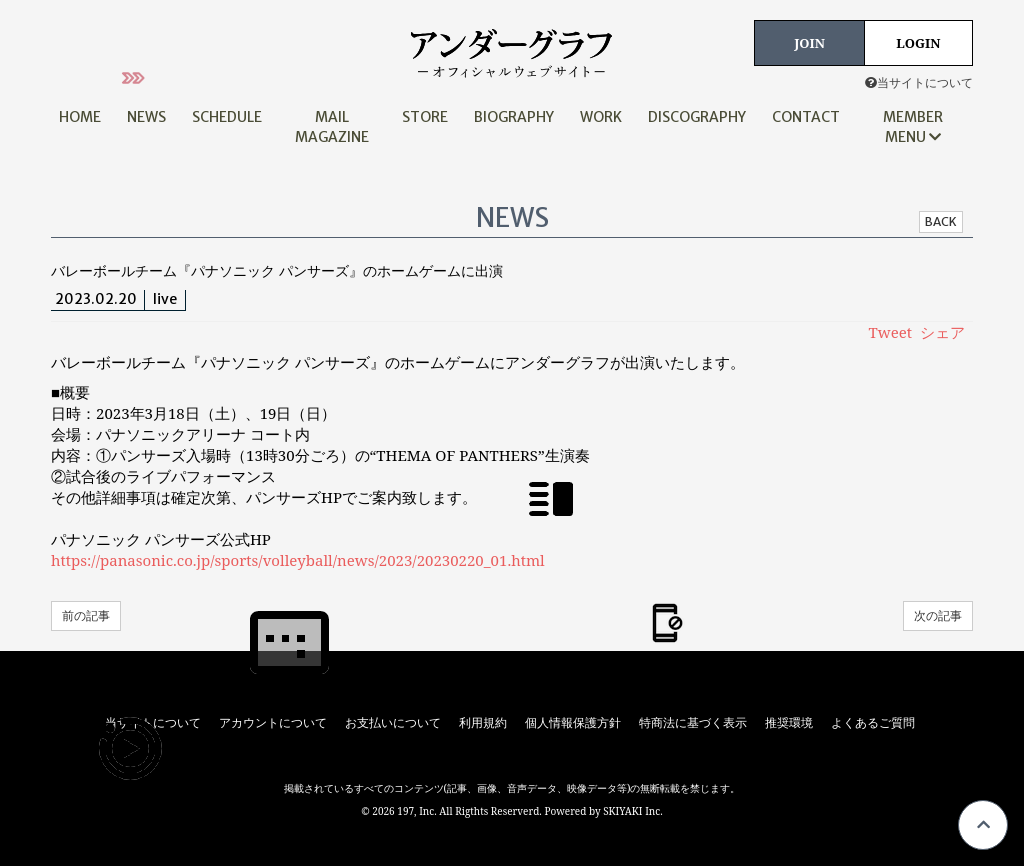 Image resolution: width=1024 pixels, height=866 pixels. What do you see at coordinates (551, 499) in the screenshot?
I see `toggle vertical split view layout` at bounding box center [551, 499].